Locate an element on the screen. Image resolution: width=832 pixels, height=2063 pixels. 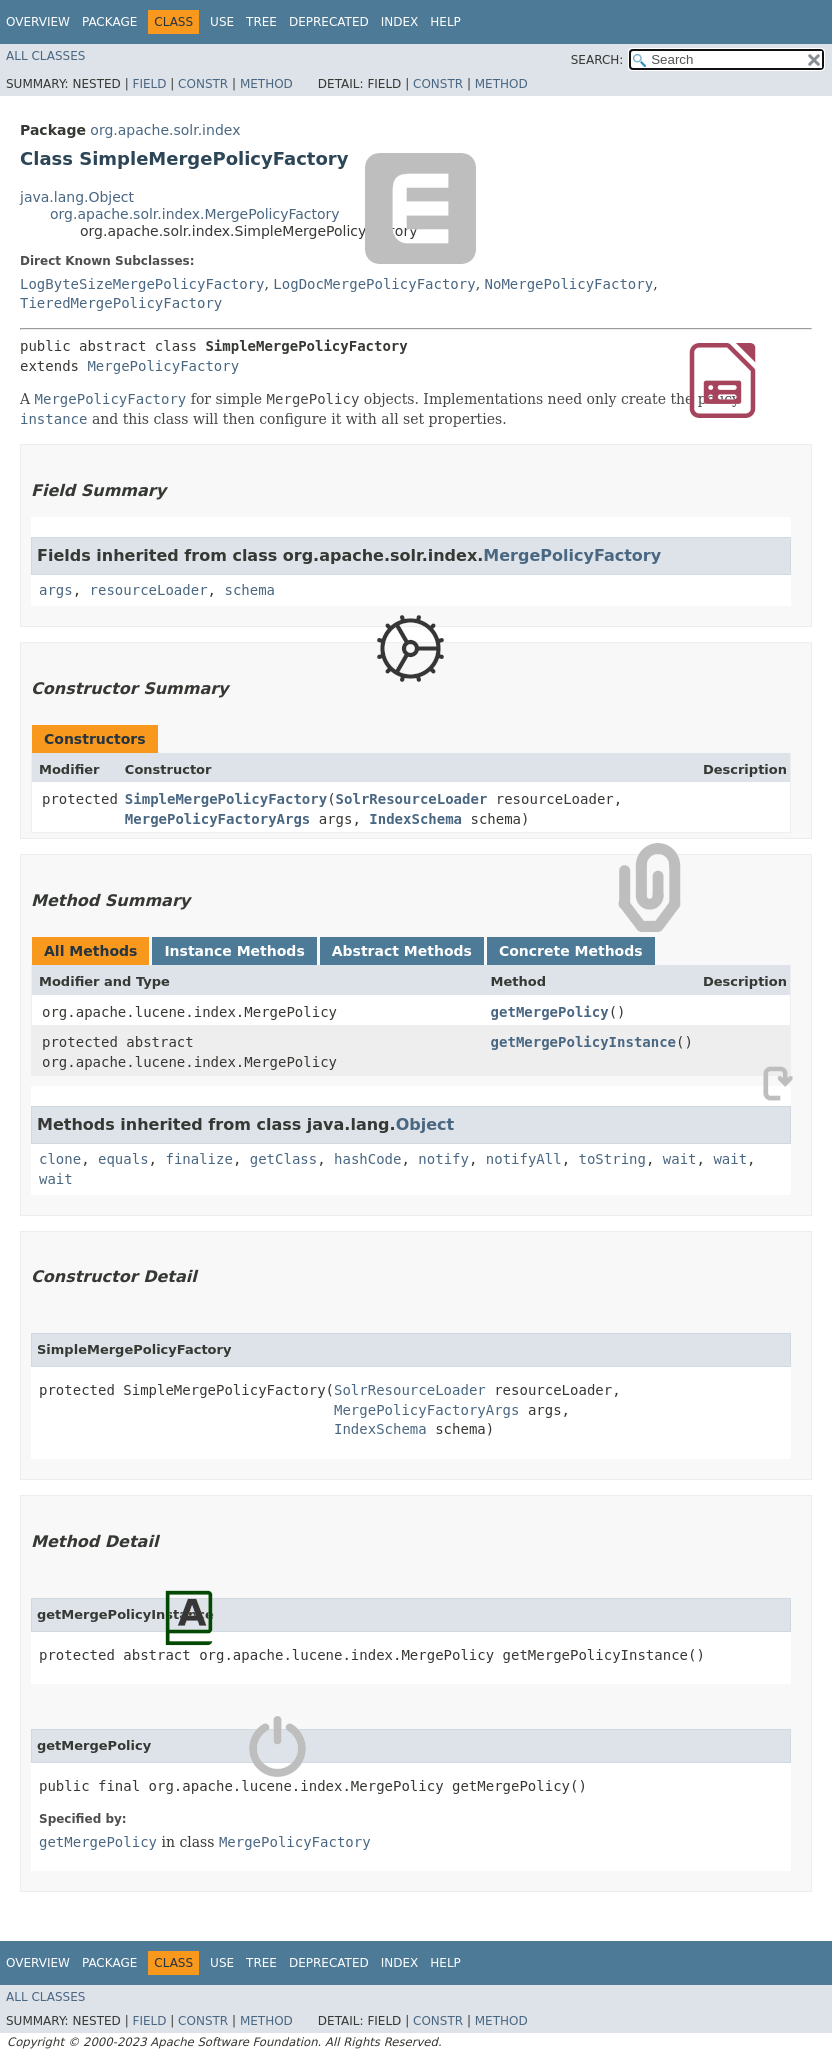
toggle text wrapping in a document or view is located at coordinates (775, 1083).